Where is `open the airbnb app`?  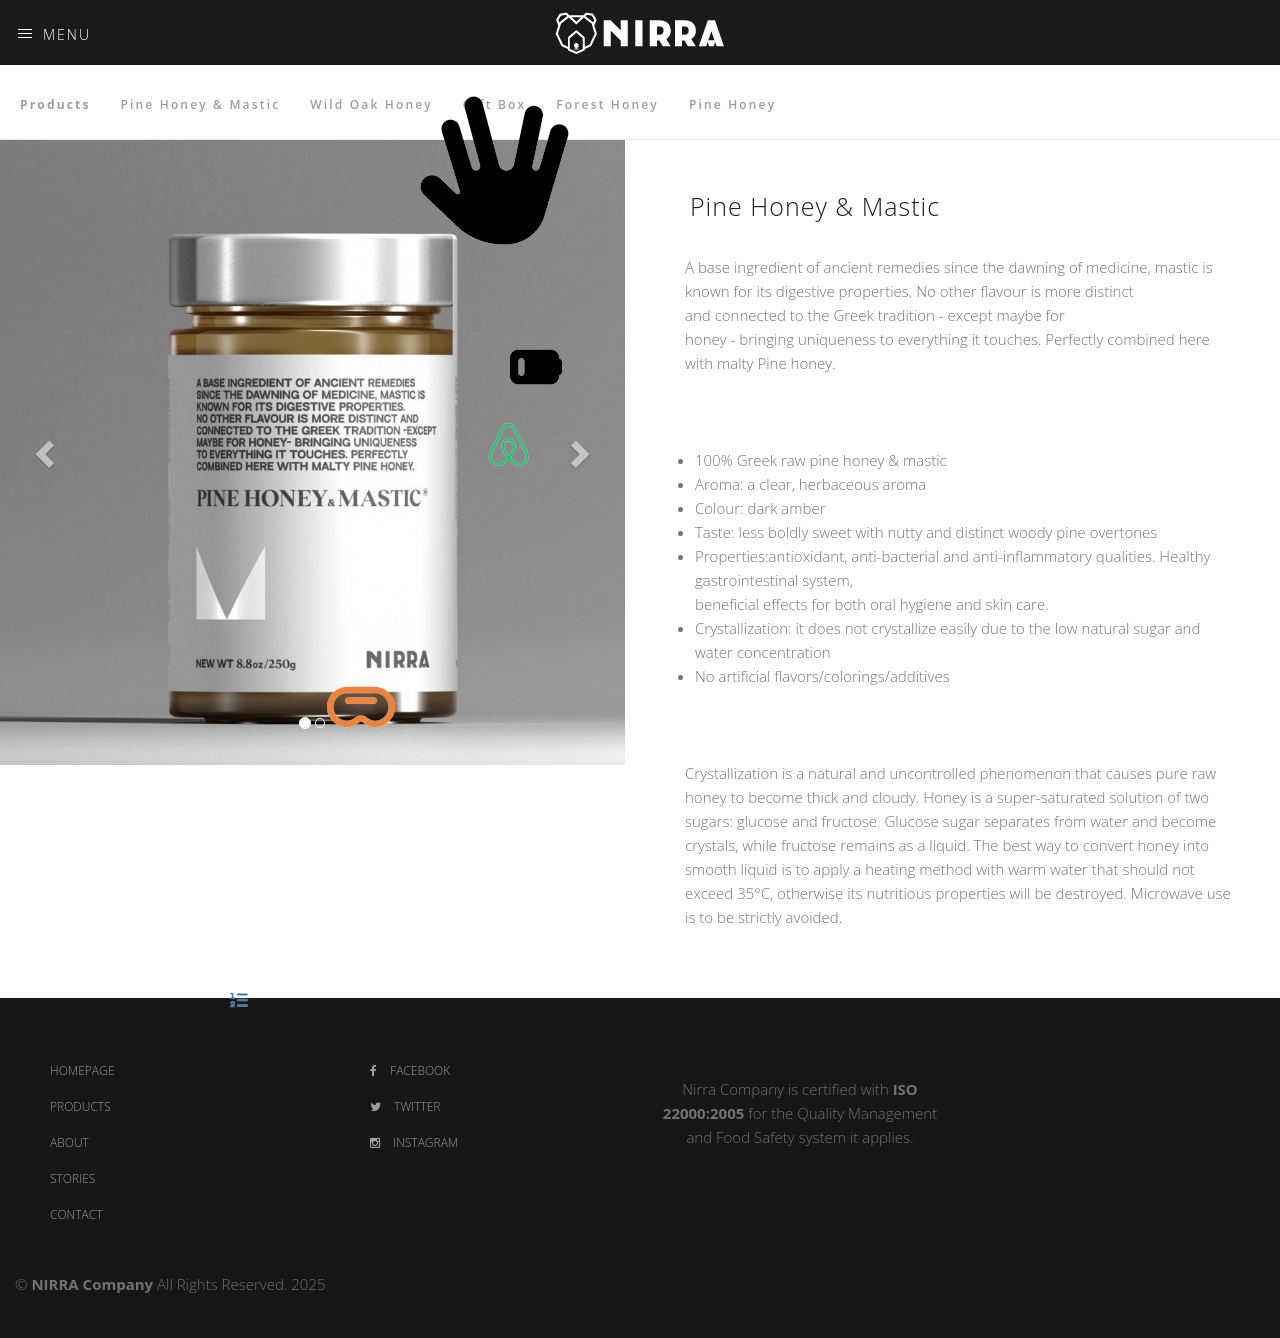
open the airbnb app is located at coordinates (508, 444).